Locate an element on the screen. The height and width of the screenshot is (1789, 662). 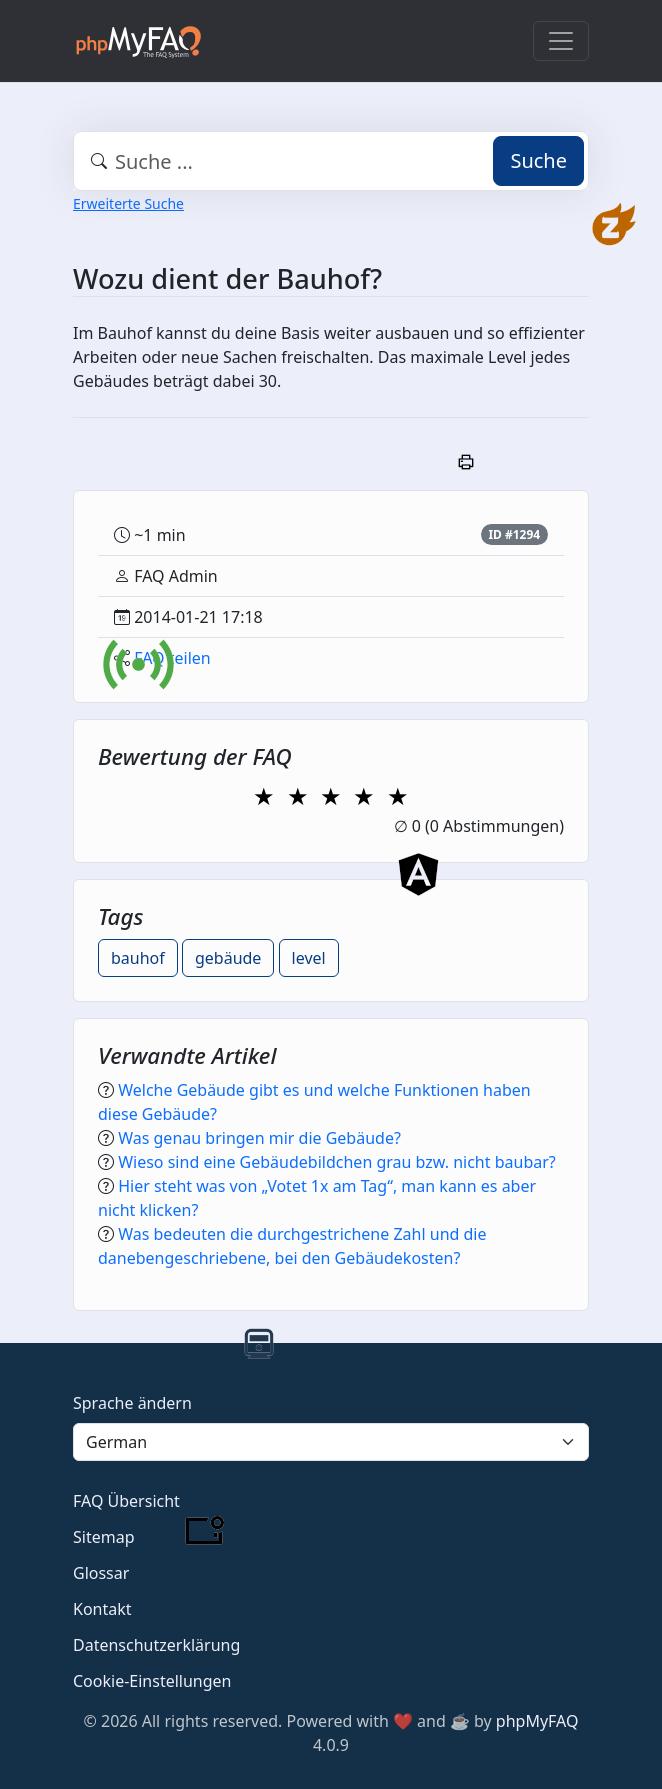
print the current document is located at coordinates (466, 462).